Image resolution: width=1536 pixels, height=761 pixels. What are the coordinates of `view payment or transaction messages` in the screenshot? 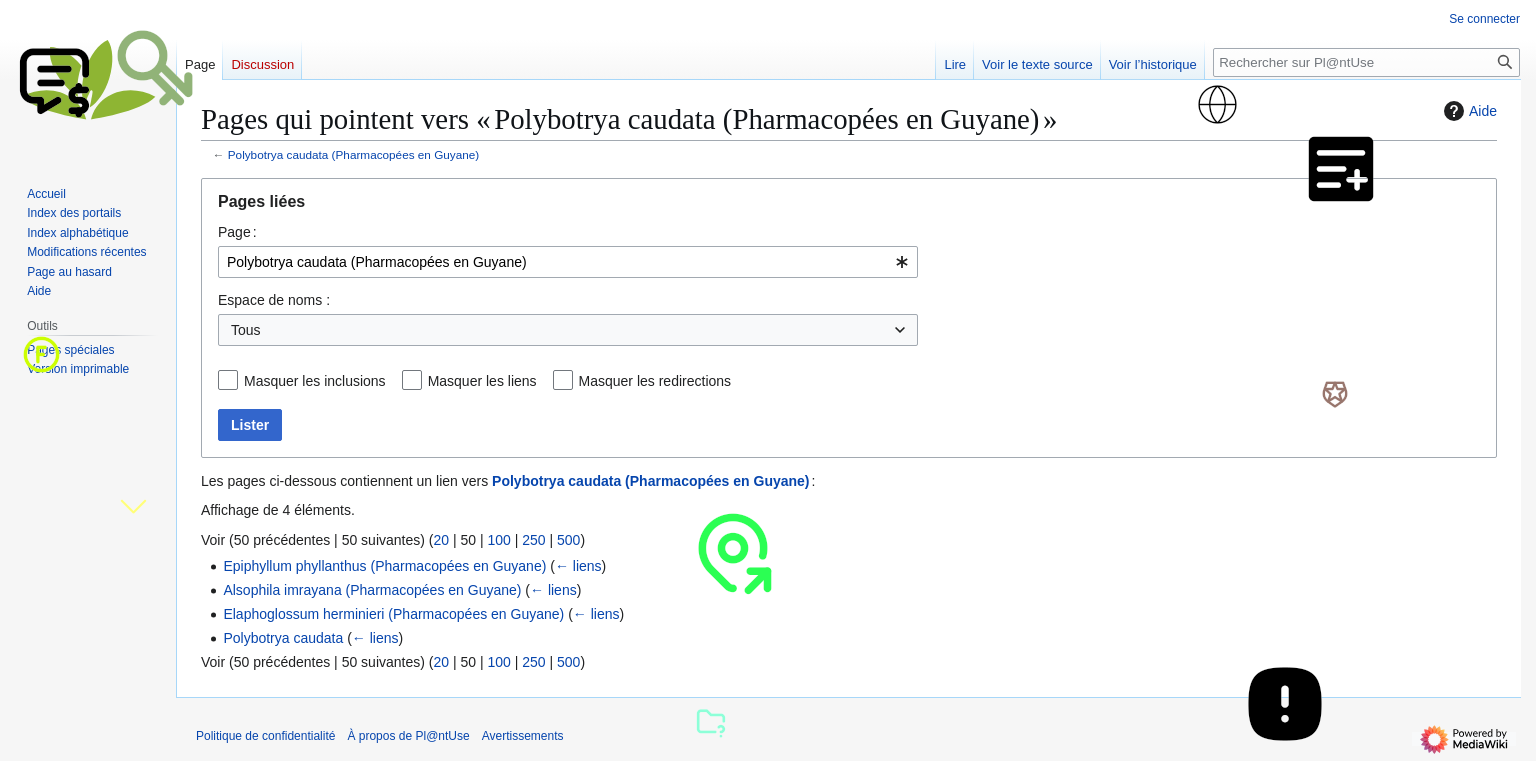 It's located at (54, 79).